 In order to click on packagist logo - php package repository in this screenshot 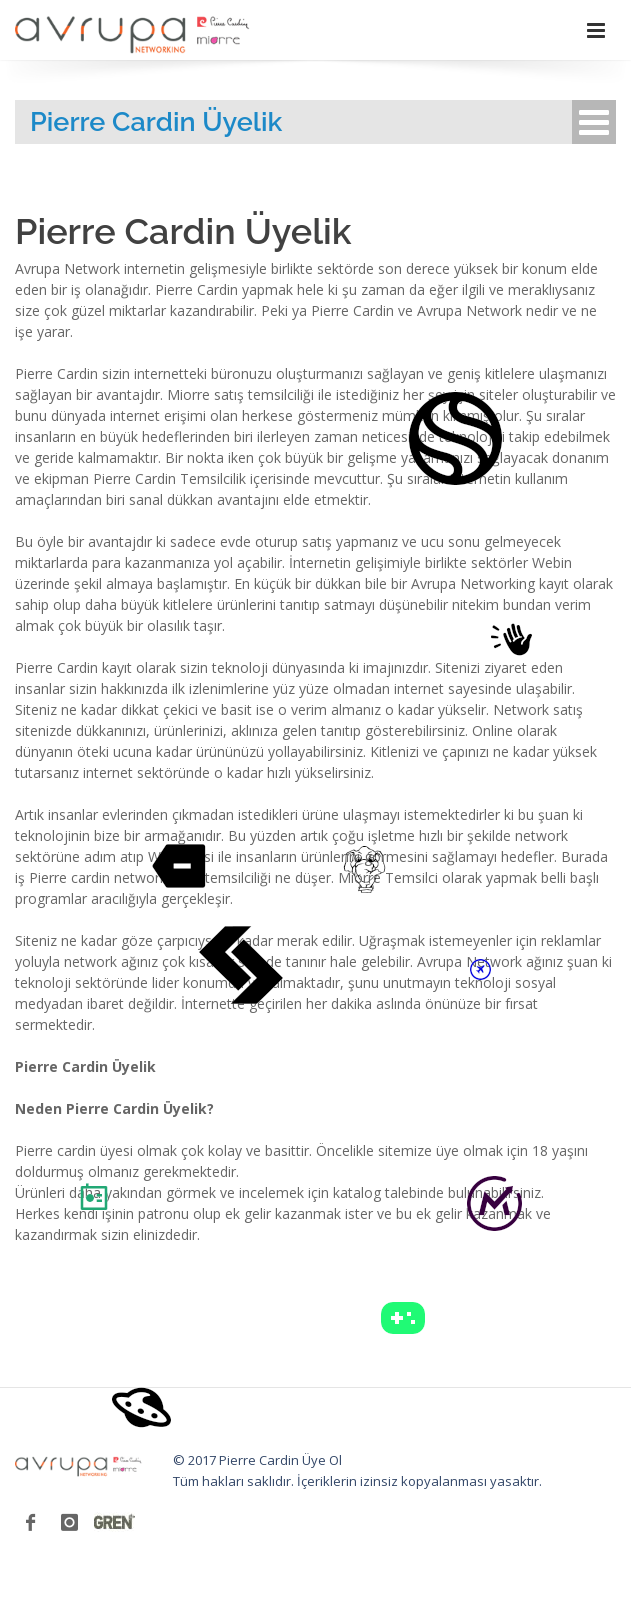, I will do `click(364, 869)`.